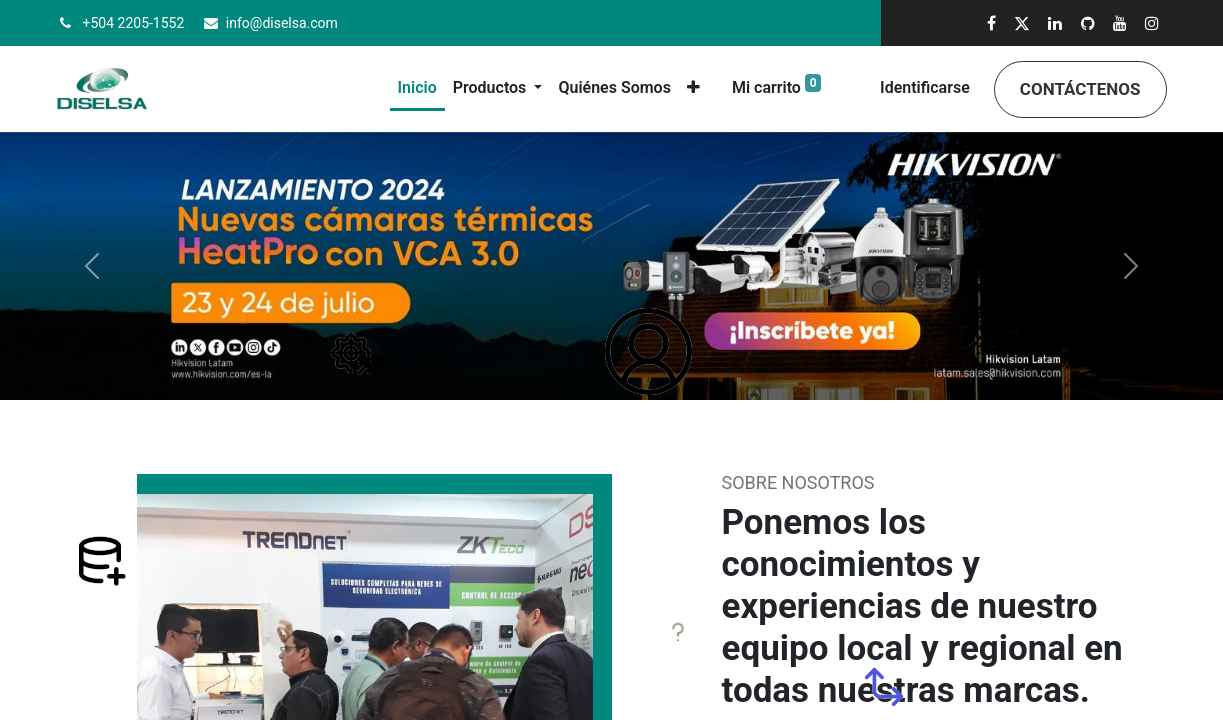 This screenshot has height=720, width=1223. Describe the element at coordinates (678, 632) in the screenshot. I see `access help or support` at that location.